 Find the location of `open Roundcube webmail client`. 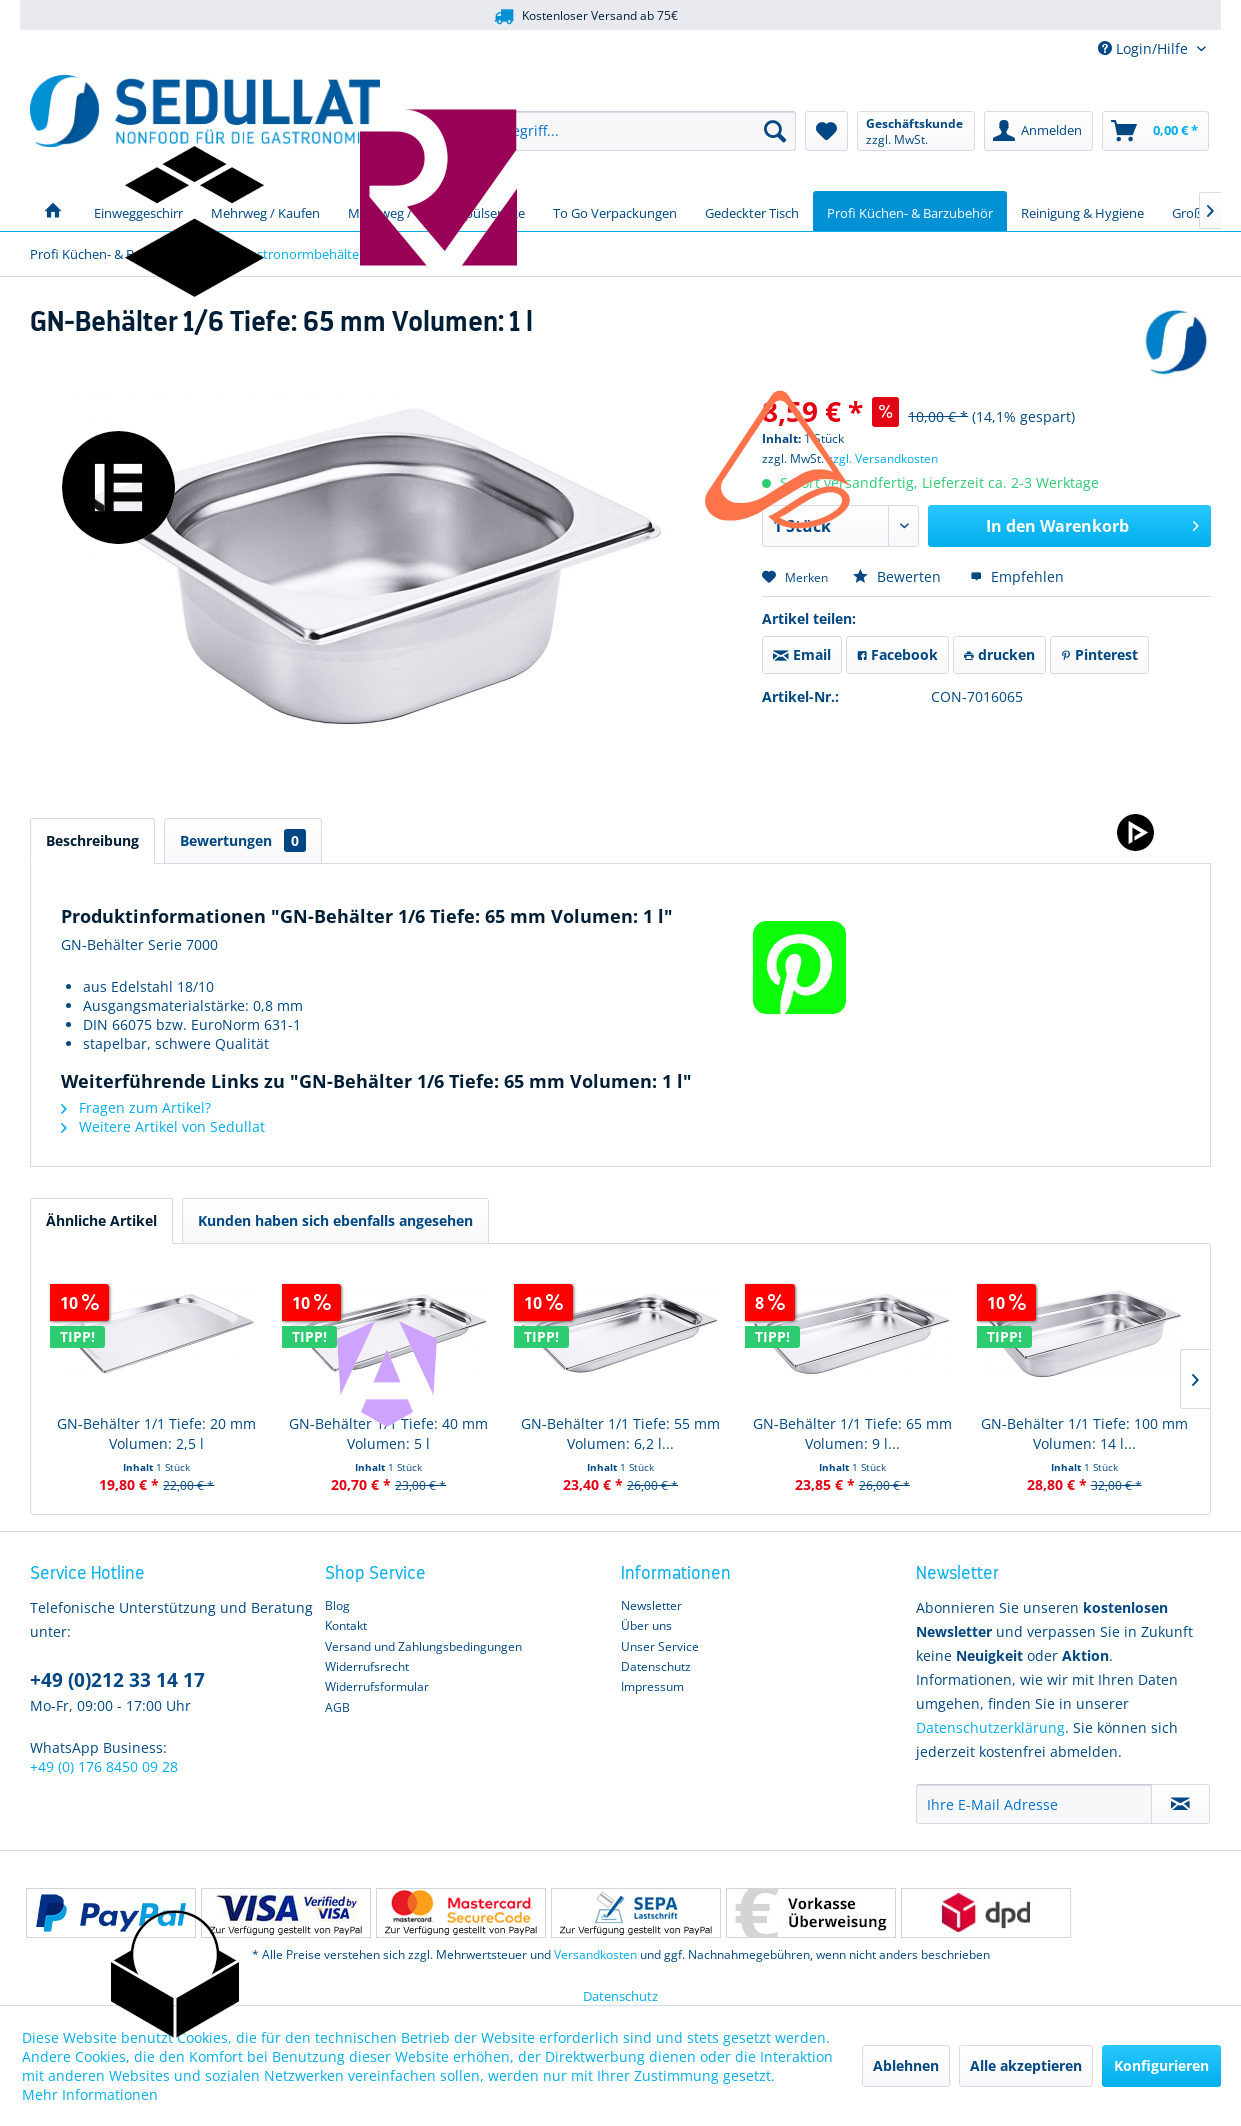

open Roundcube webmail client is located at coordinates (175, 1974).